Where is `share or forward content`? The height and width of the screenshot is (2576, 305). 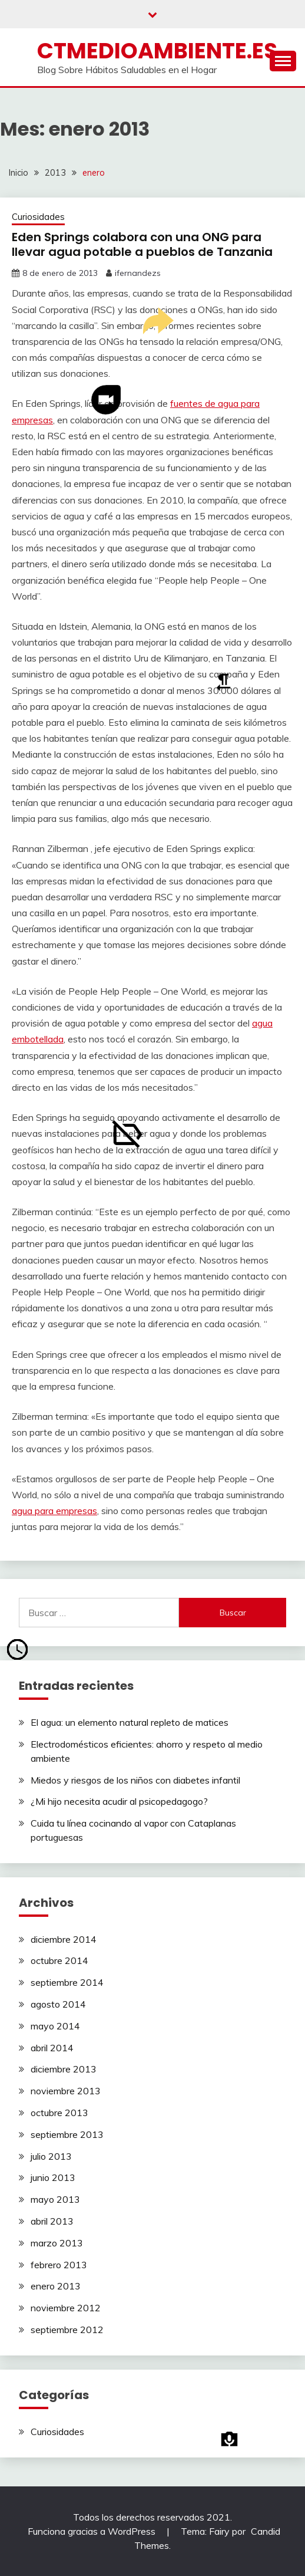
share or forward content is located at coordinates (158, 321).